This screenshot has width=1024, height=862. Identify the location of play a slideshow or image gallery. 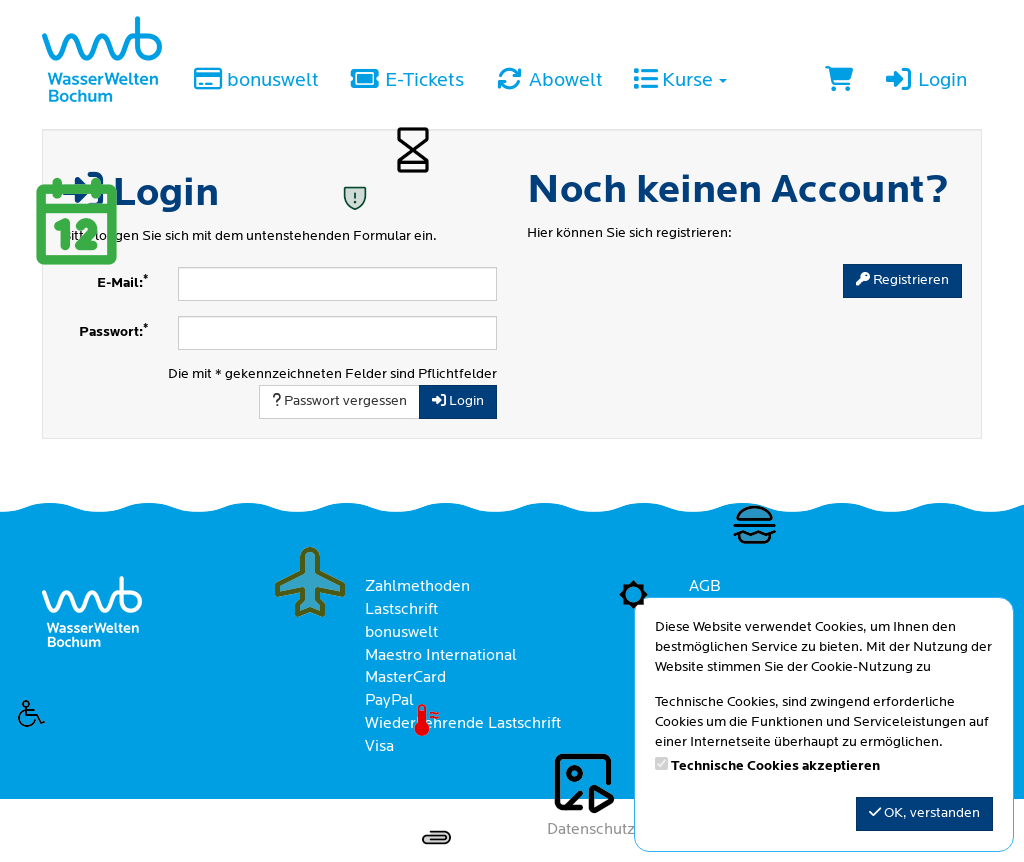
(583, 782).